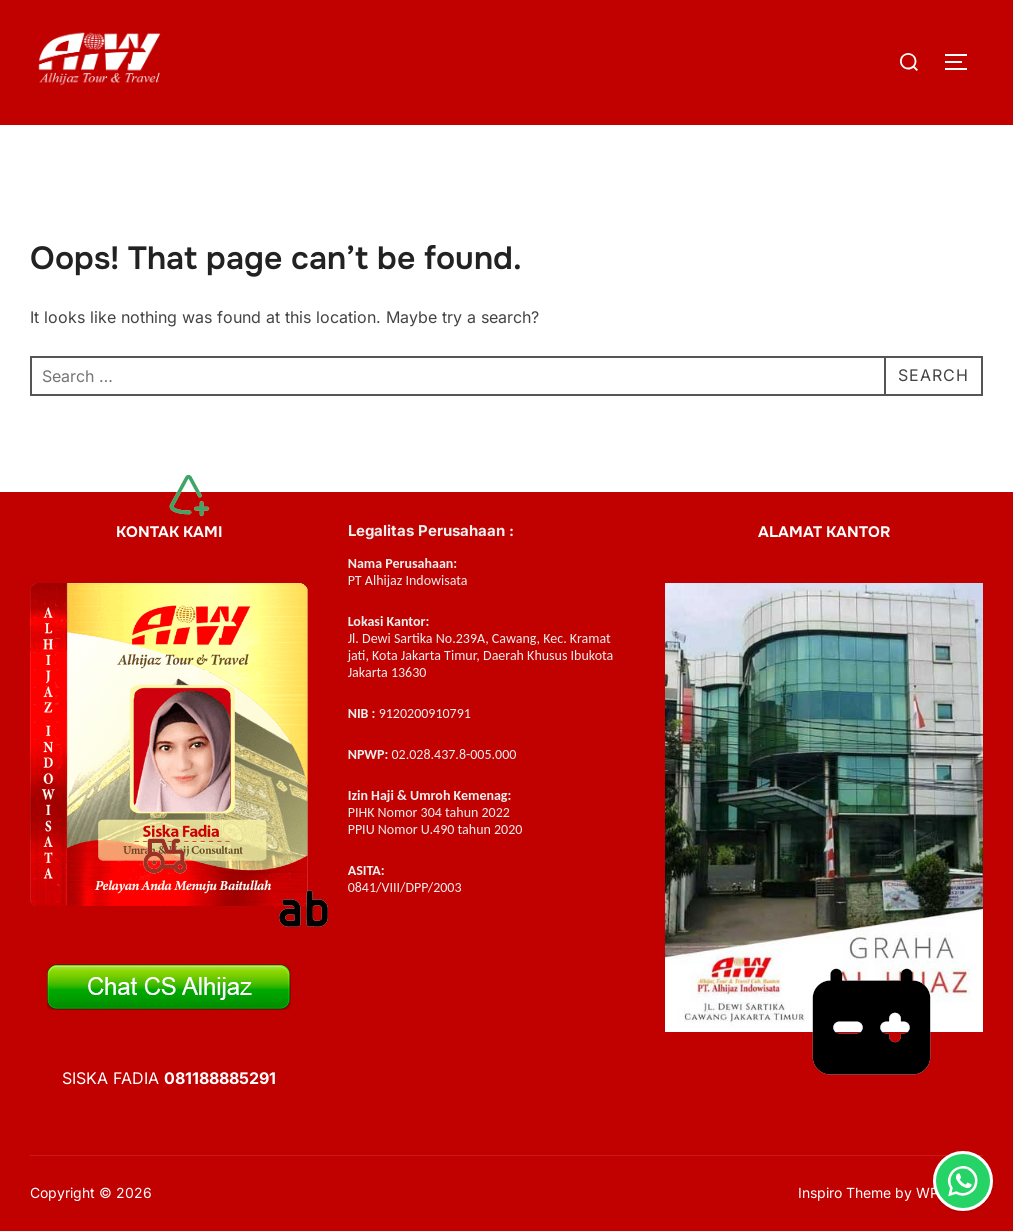  Describe the element at coordinates (188, 495) in the screenshot. I see `add a new cone or marker` at that location.